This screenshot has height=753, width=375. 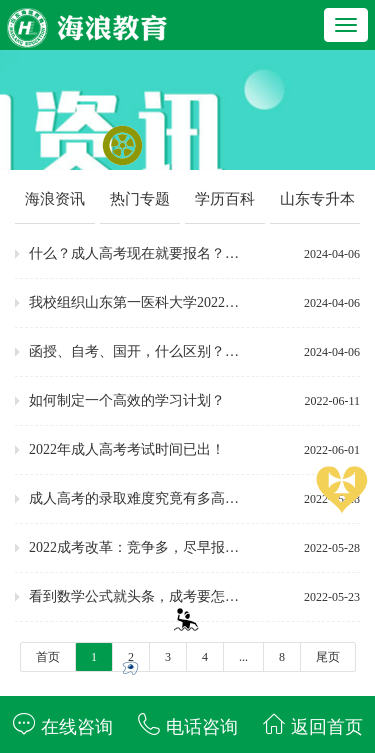 What do you see at coordinates (130, 667) in the screenshot?
I see `ingredient icon for cooking or recipe apps` at bounding box center [130, 667].